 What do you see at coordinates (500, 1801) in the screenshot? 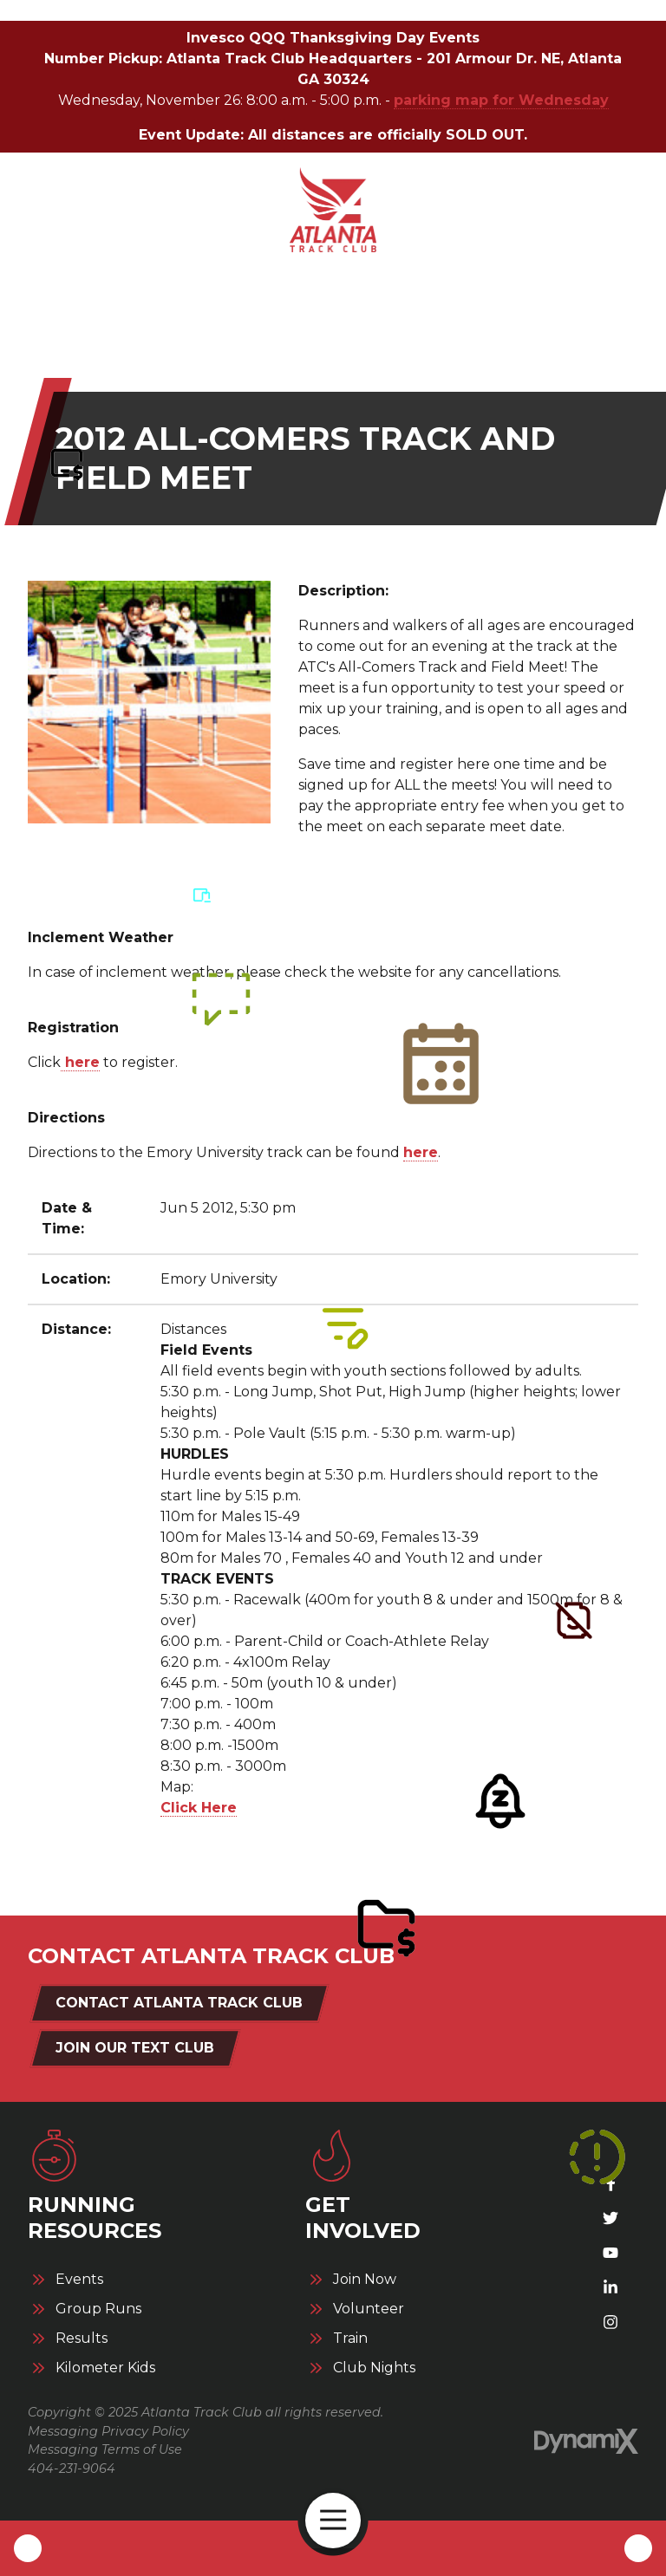
I see `snooze notifications` at bounding box center [500, 1801].